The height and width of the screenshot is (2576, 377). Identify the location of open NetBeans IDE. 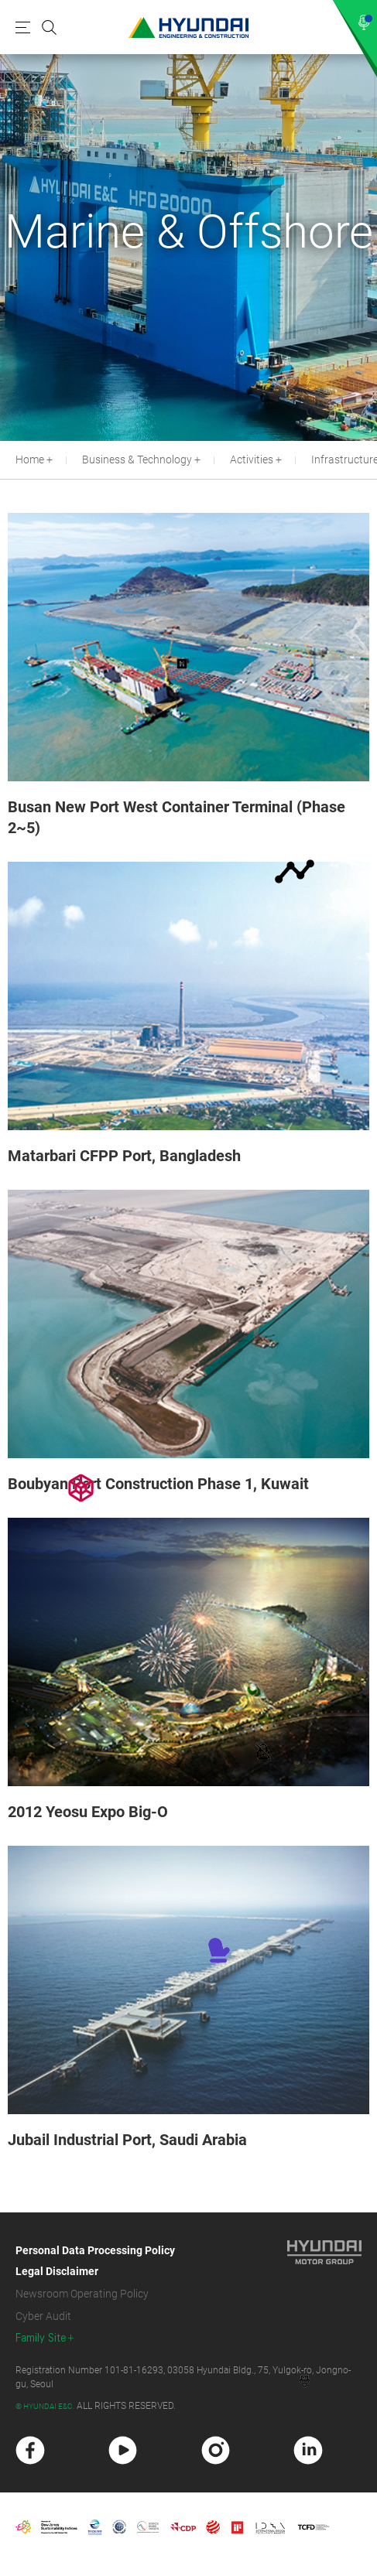
(81, 1488).